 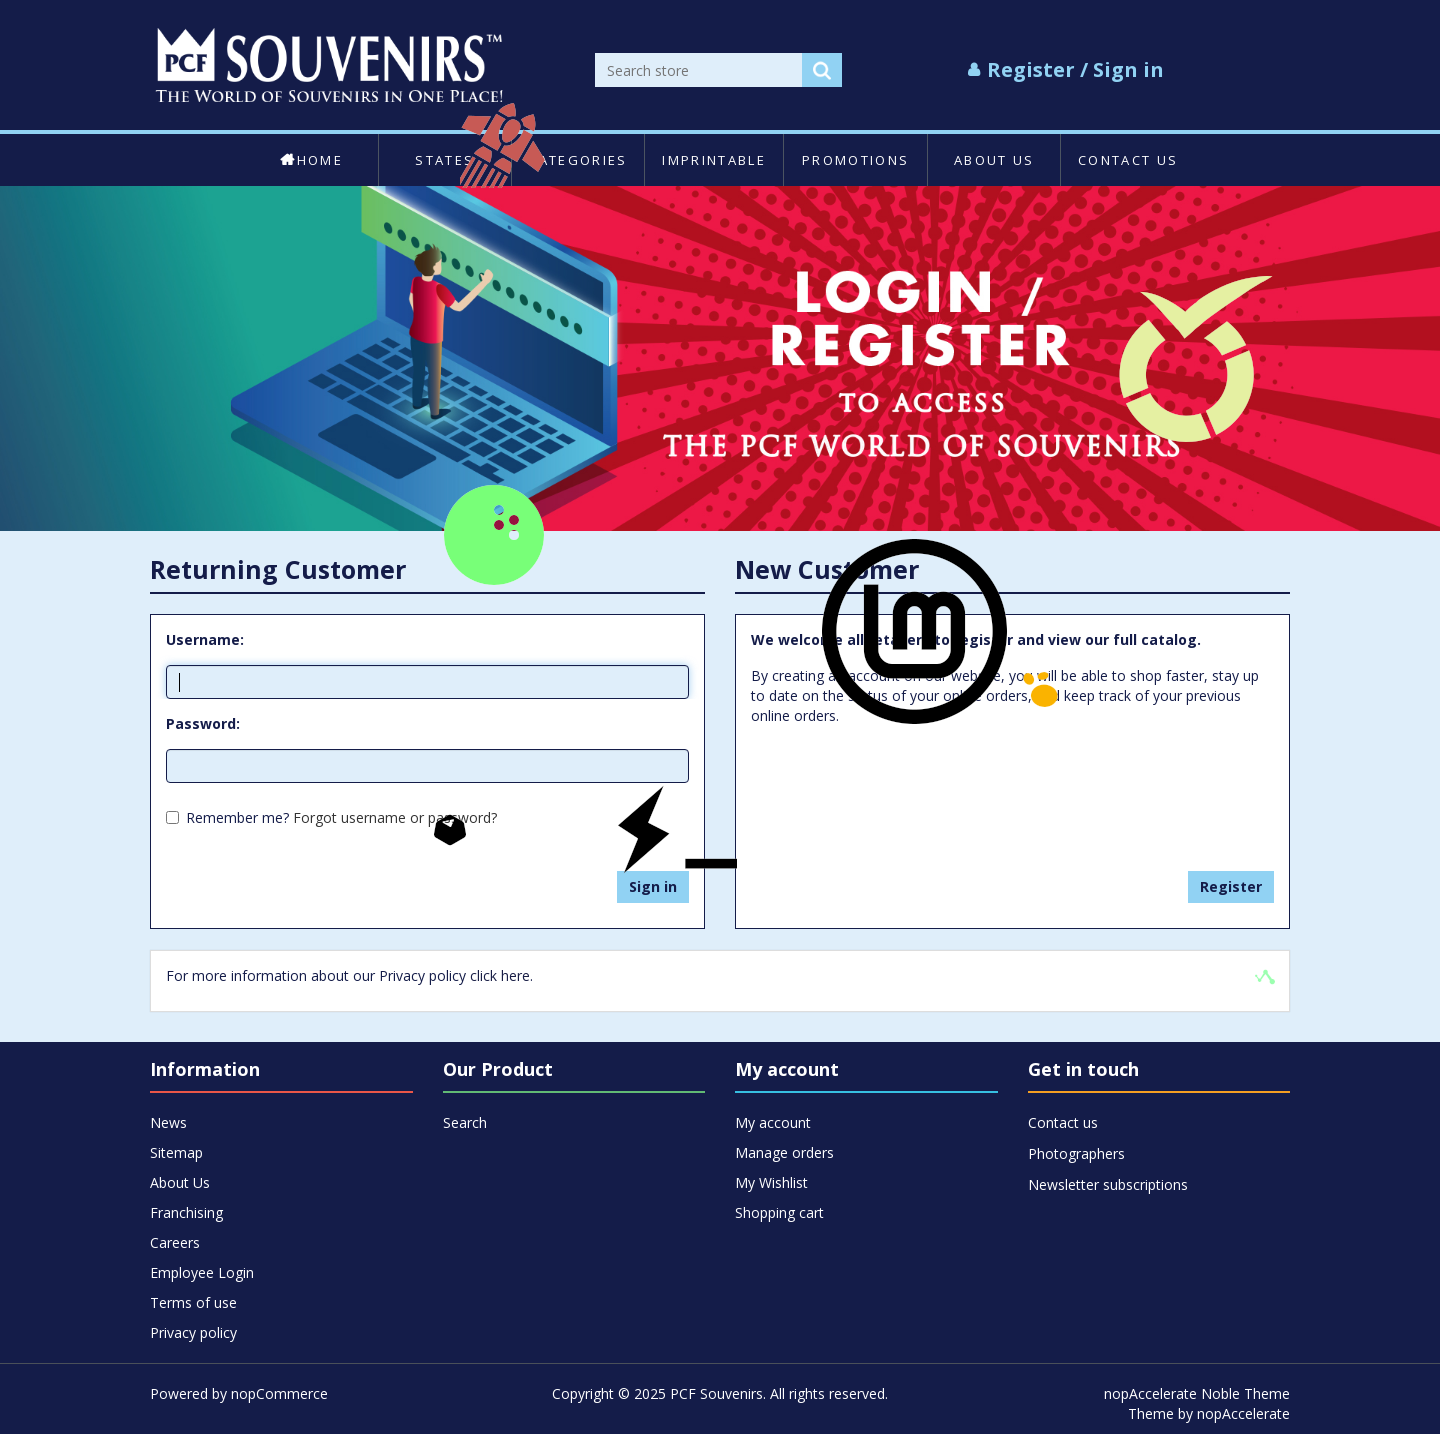 I want to click on open RunKit node.js playground, so click(x=450, y=830).